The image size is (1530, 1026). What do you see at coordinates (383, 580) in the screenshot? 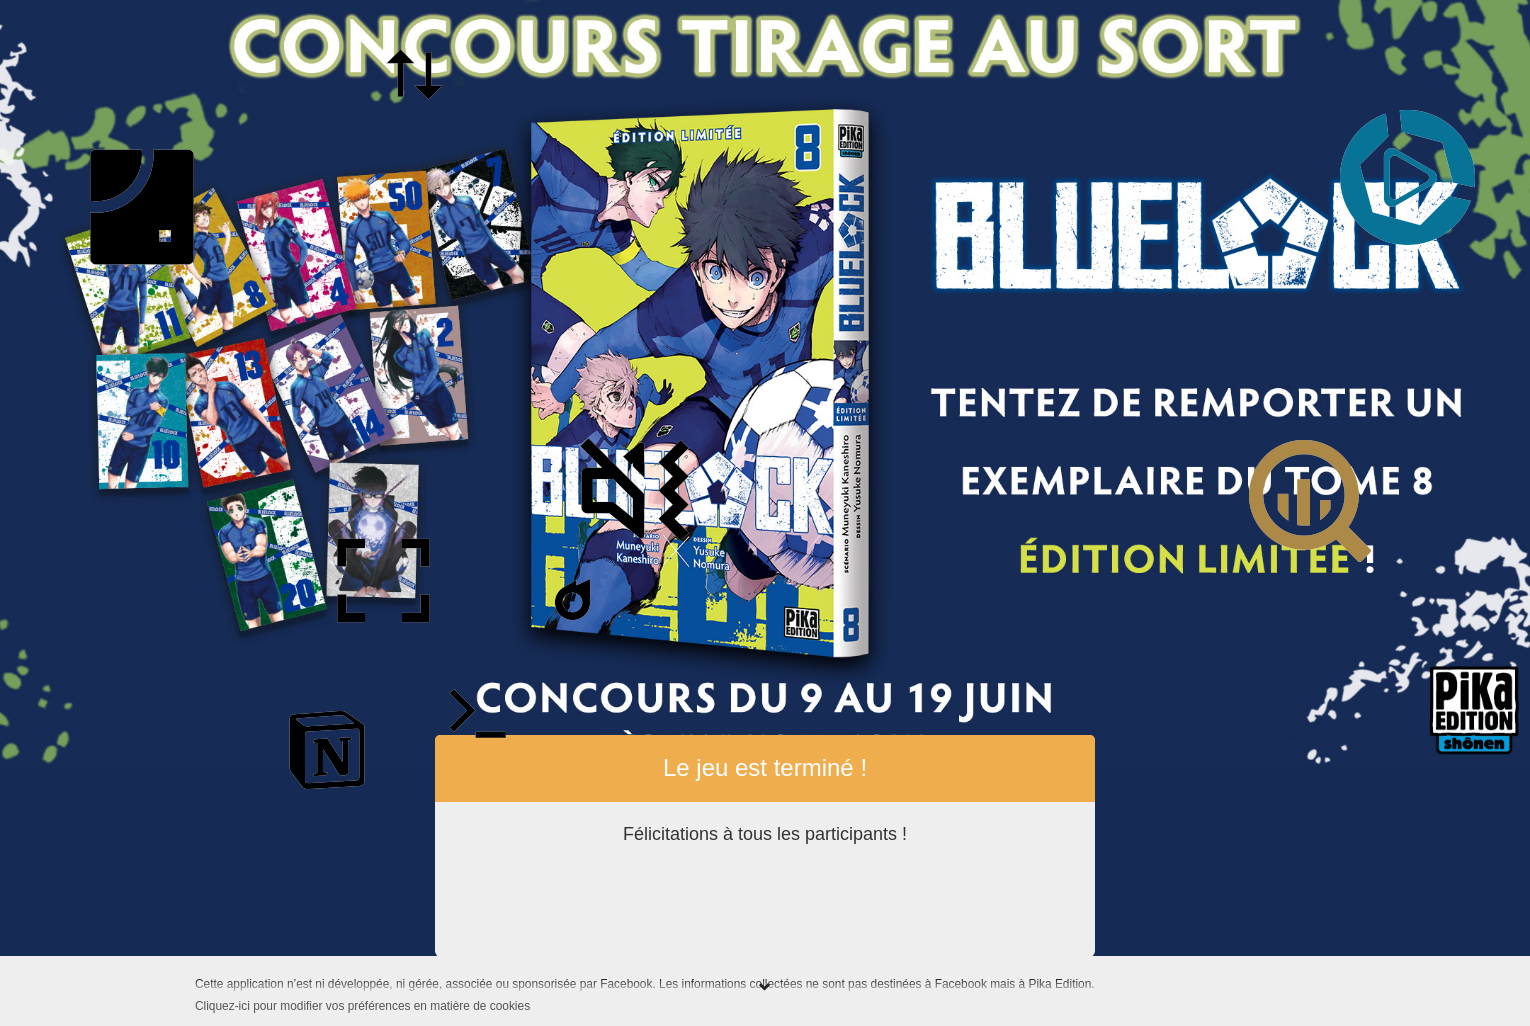
I see `enter fullscreen mode` at bounding box center [383, 580].